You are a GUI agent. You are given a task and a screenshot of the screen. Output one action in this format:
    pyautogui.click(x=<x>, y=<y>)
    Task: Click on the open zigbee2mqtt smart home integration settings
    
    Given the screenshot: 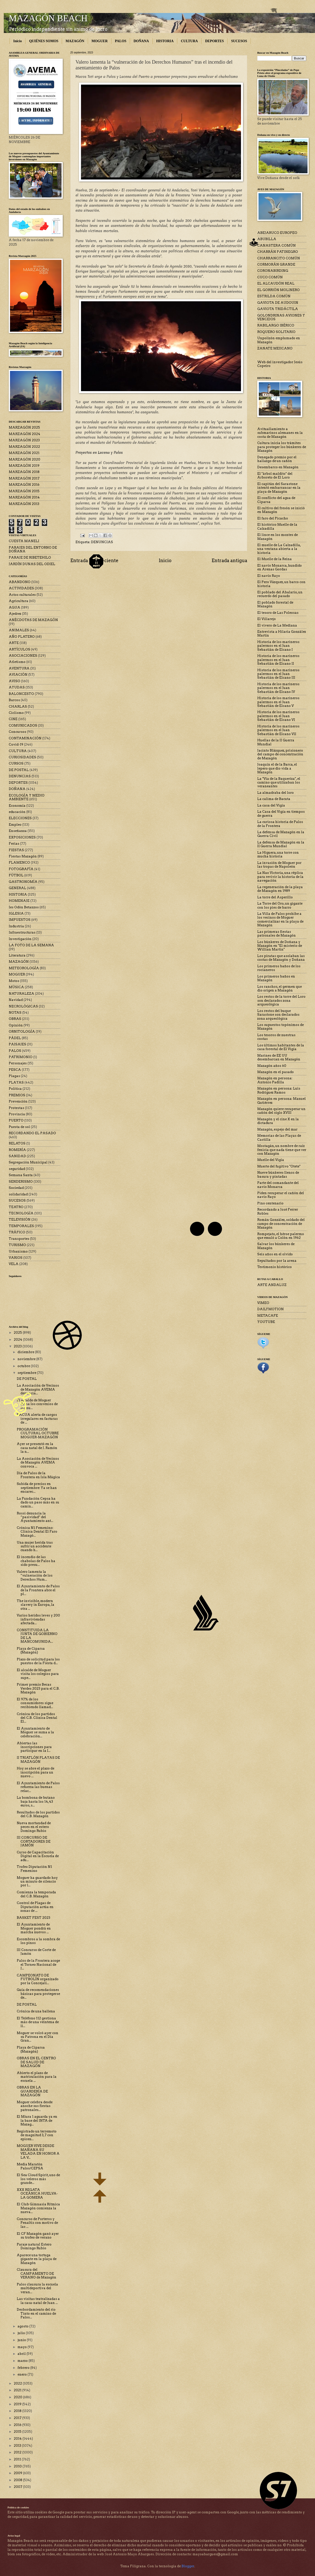 What is the action you would take?
    pyautogui.click(x=96, y=561)
    